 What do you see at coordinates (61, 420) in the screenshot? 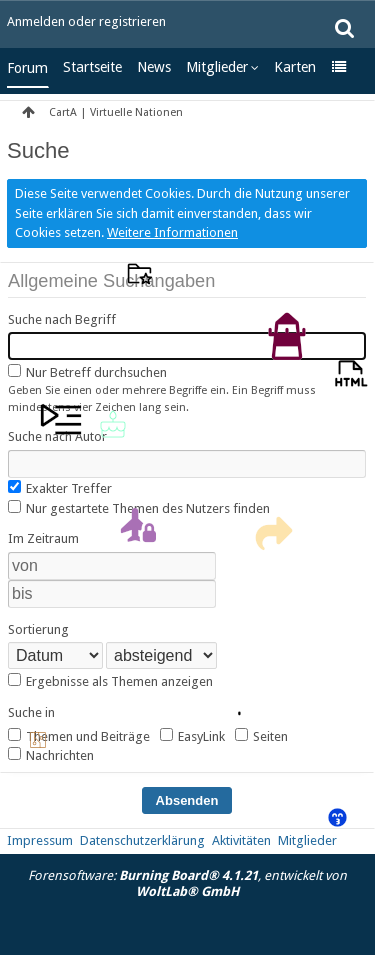
I see `step through code one line at a time during debugging` at bounding box center [61, 420].